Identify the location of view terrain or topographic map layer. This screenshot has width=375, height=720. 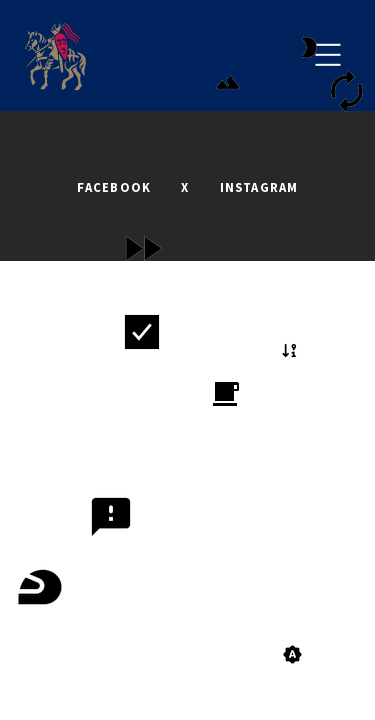
(228, 82).